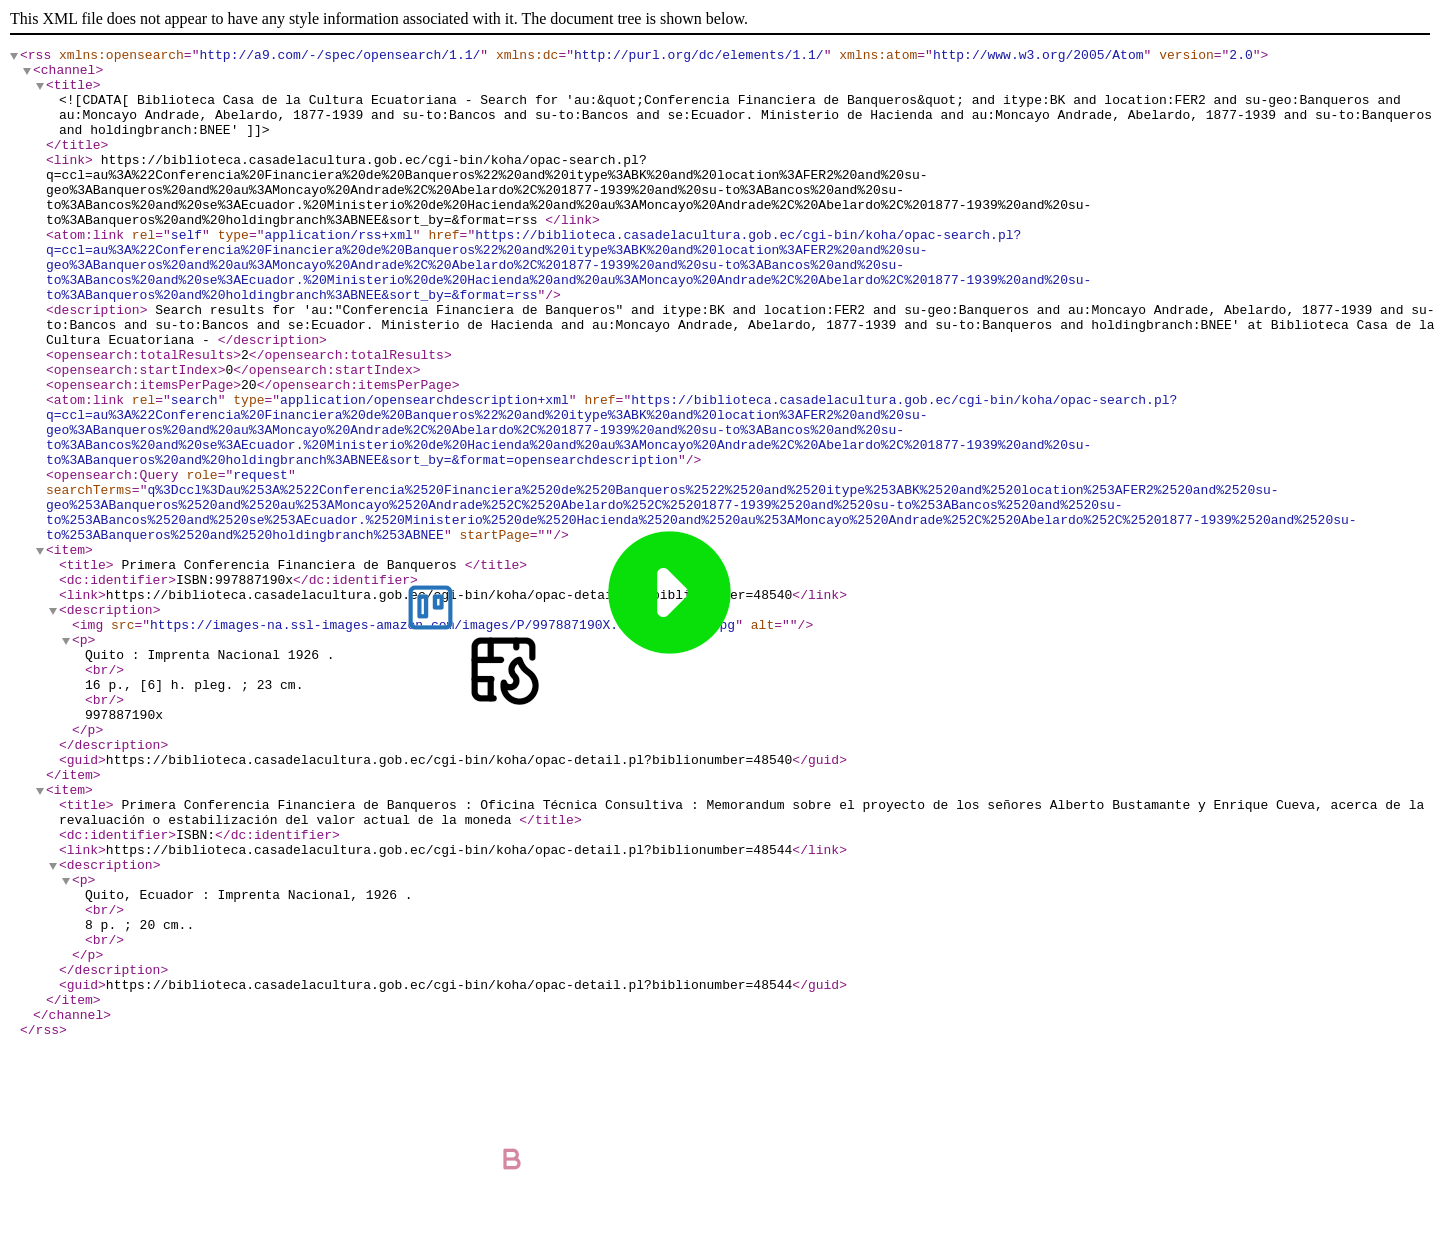  What do you see at coordinates (430, 607) in the screenshot?
I see `open trello app` at bounding box center [430, 607].